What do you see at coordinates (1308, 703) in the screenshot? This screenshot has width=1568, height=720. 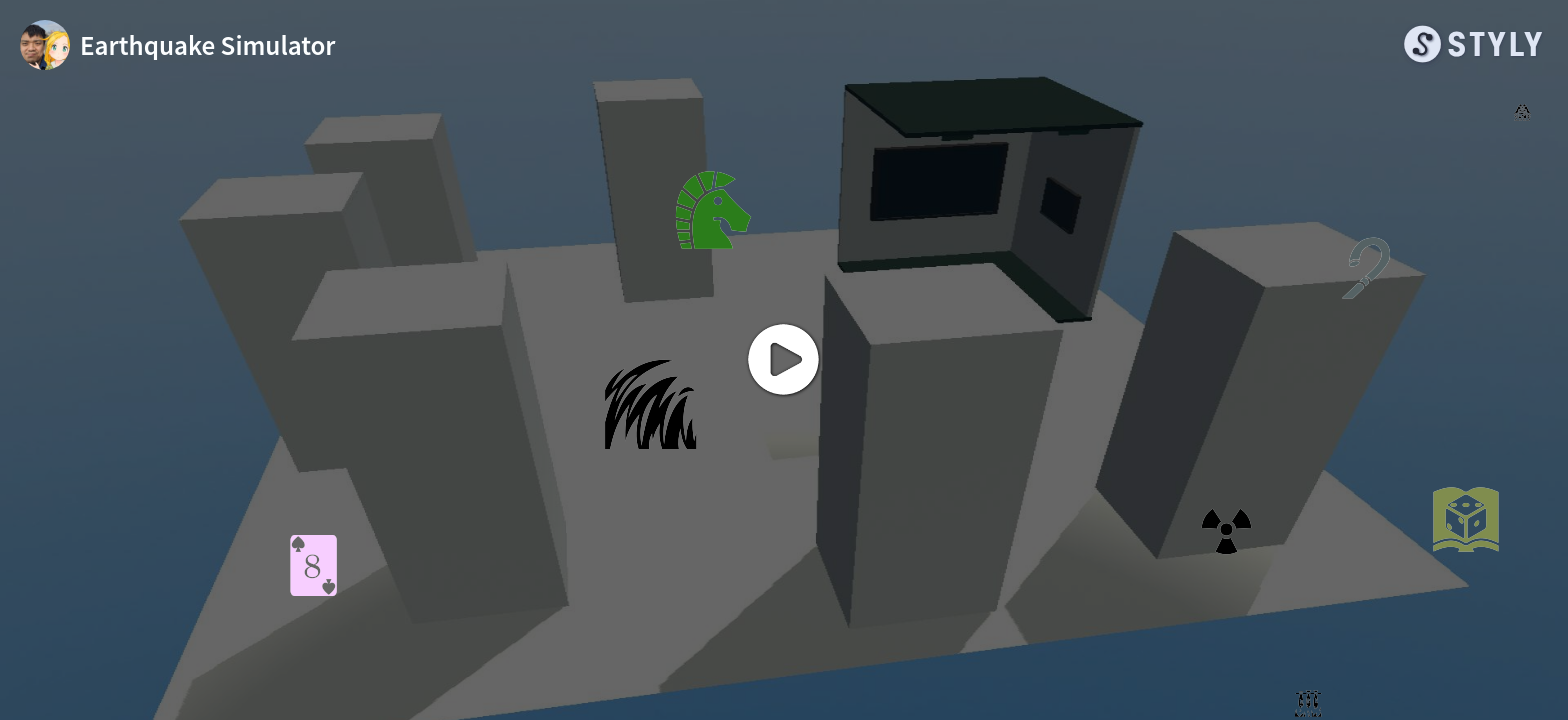 I see `smoke fish at a cooking station` at bounding box center [1308, 703].